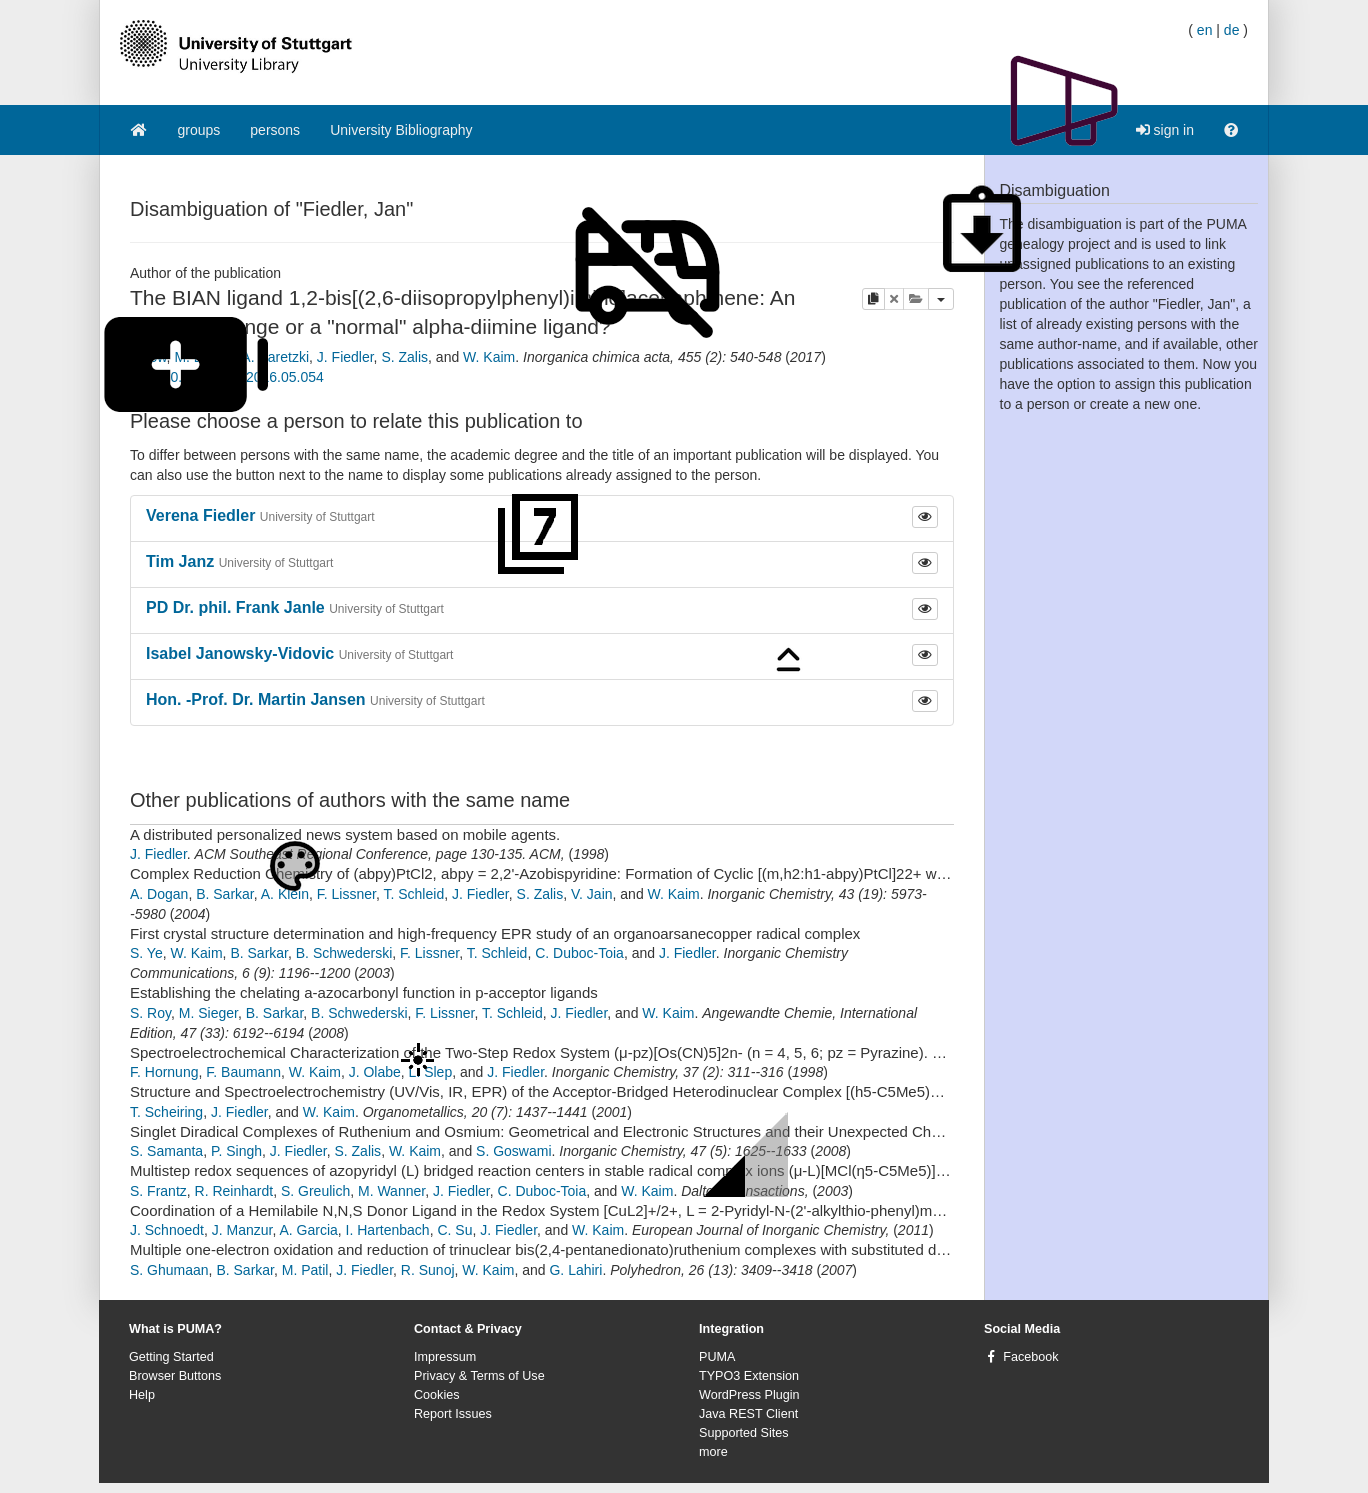 Image resolution: width=1368 pixels, height=1493 pixels. What do you see at coordinates (418, 1060) in the screenshot?
I see `add lens flare effect to image` at bounding box center [418, 1060].